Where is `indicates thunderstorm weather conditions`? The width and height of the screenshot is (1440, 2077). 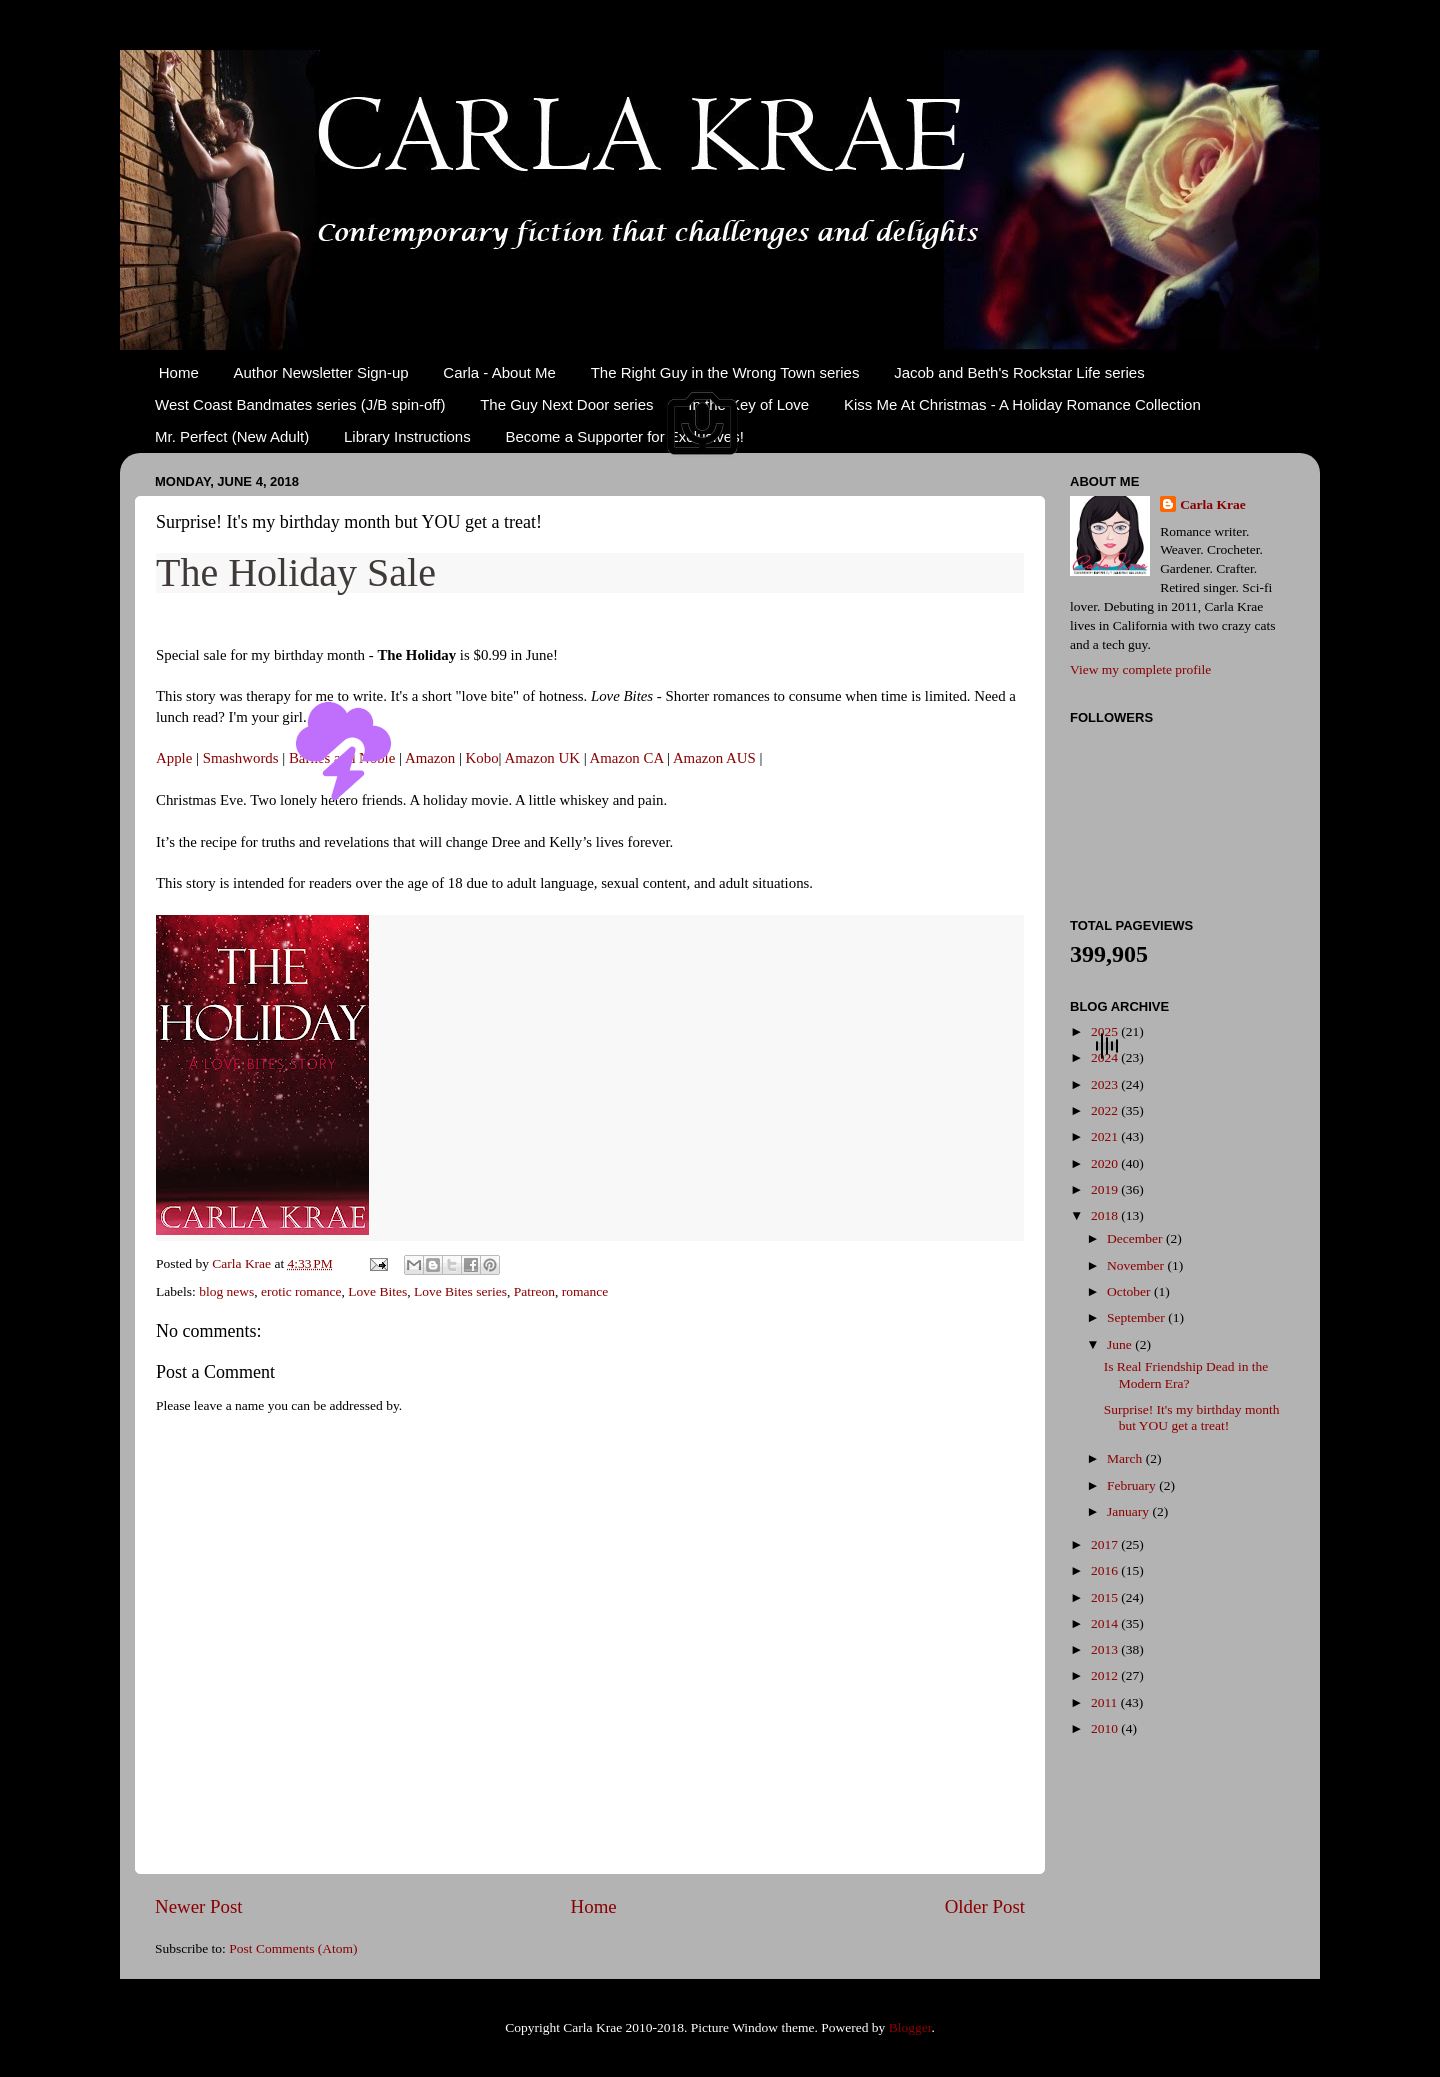
indicates thunderstorm weather conditions is located at coordinates (343, 749).